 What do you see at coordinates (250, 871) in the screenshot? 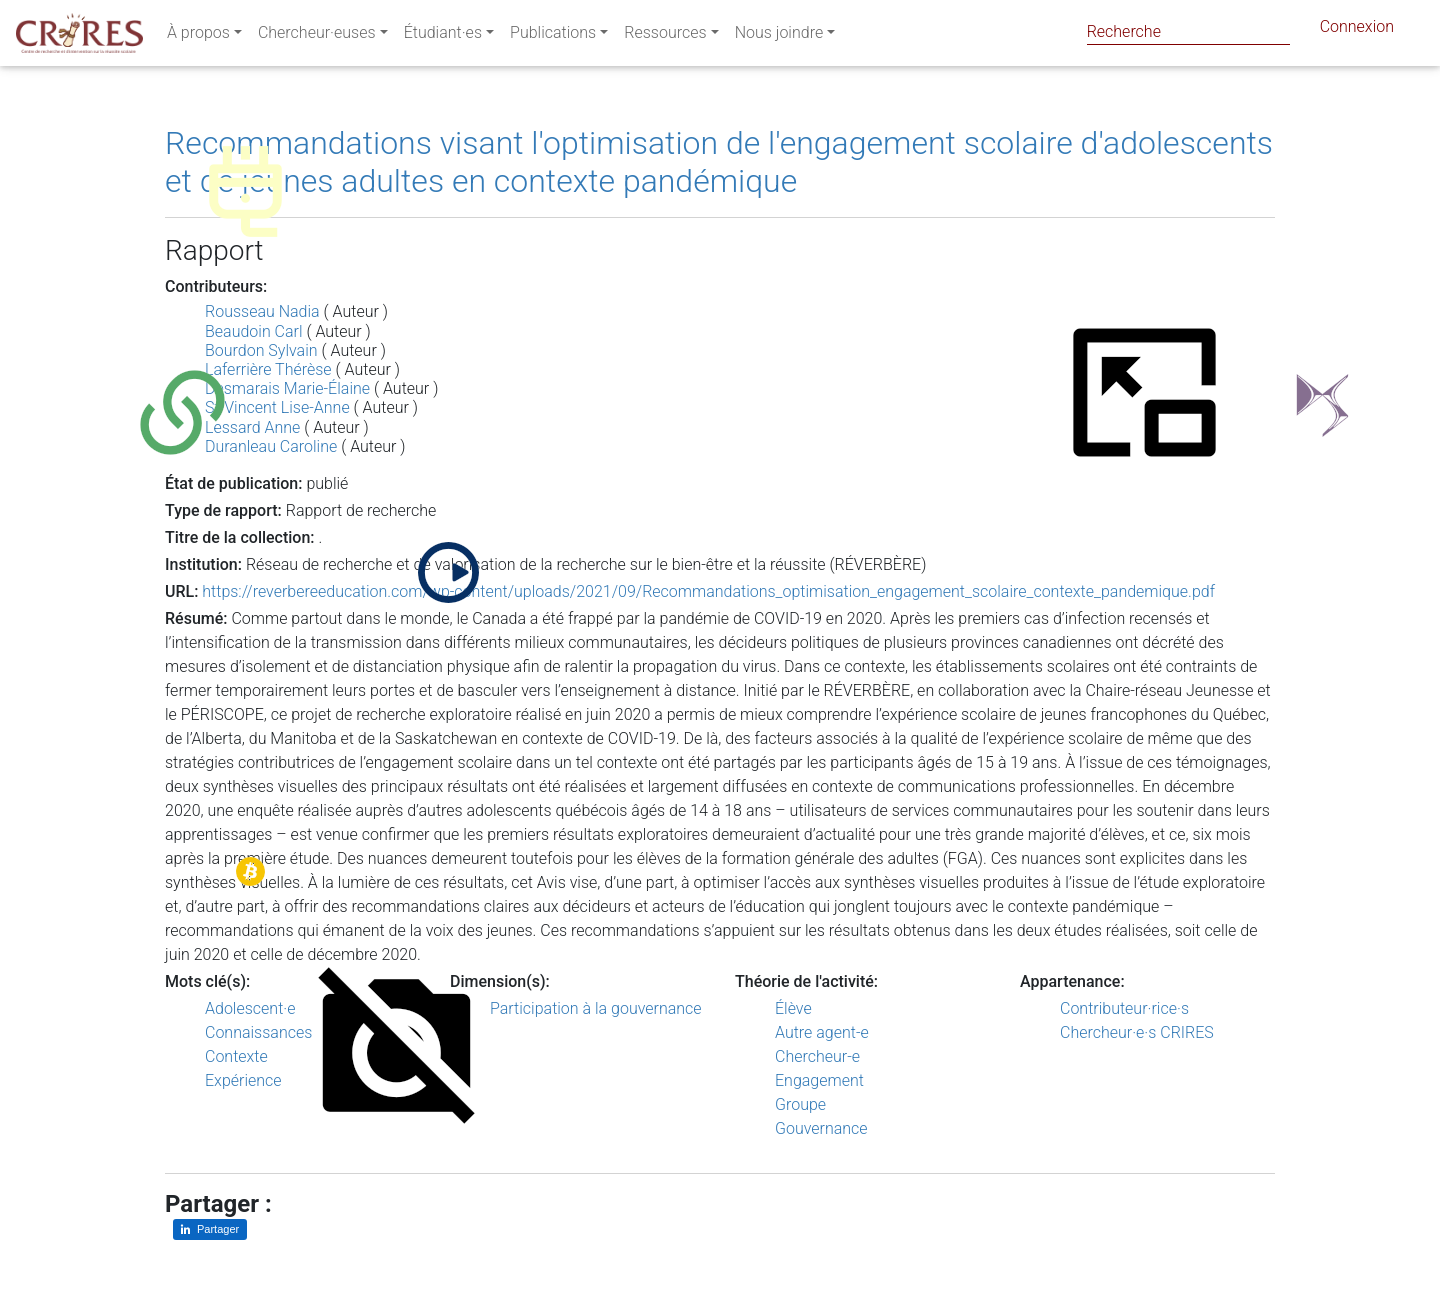
I see `bitcoin cryptocurrency logo` at bounding box center [250, 871].